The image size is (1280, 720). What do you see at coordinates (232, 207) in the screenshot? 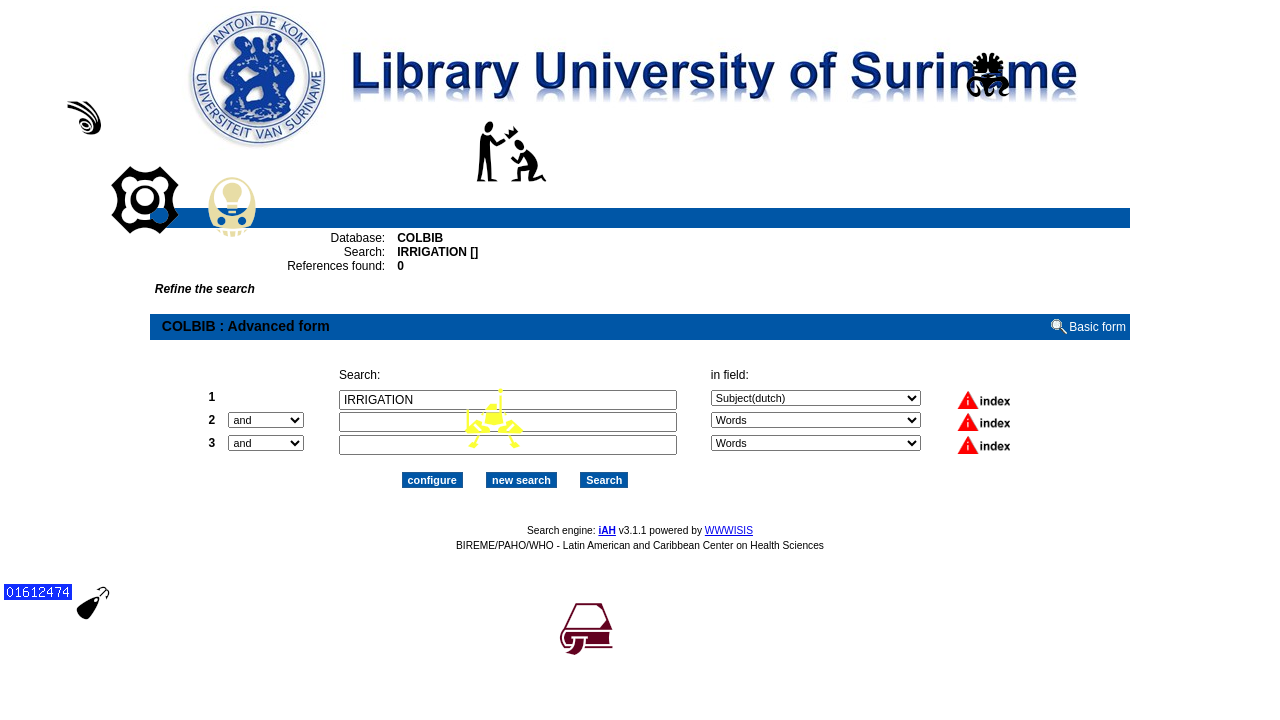
I see `submit a new idea or suggestion` at bounding box center [232, 207].